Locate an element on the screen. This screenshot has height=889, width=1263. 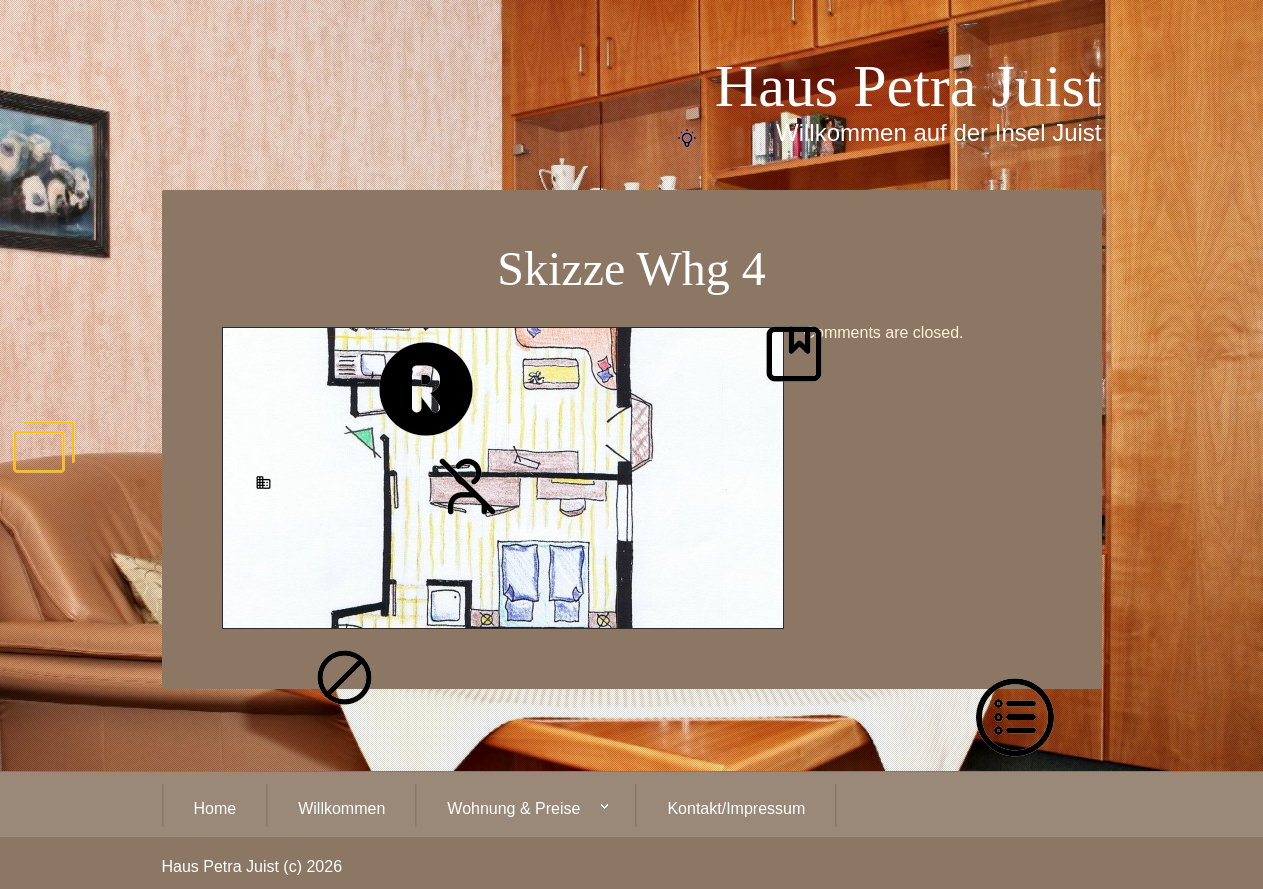
view stacked cards or layers is located at coordinates (44, 447).